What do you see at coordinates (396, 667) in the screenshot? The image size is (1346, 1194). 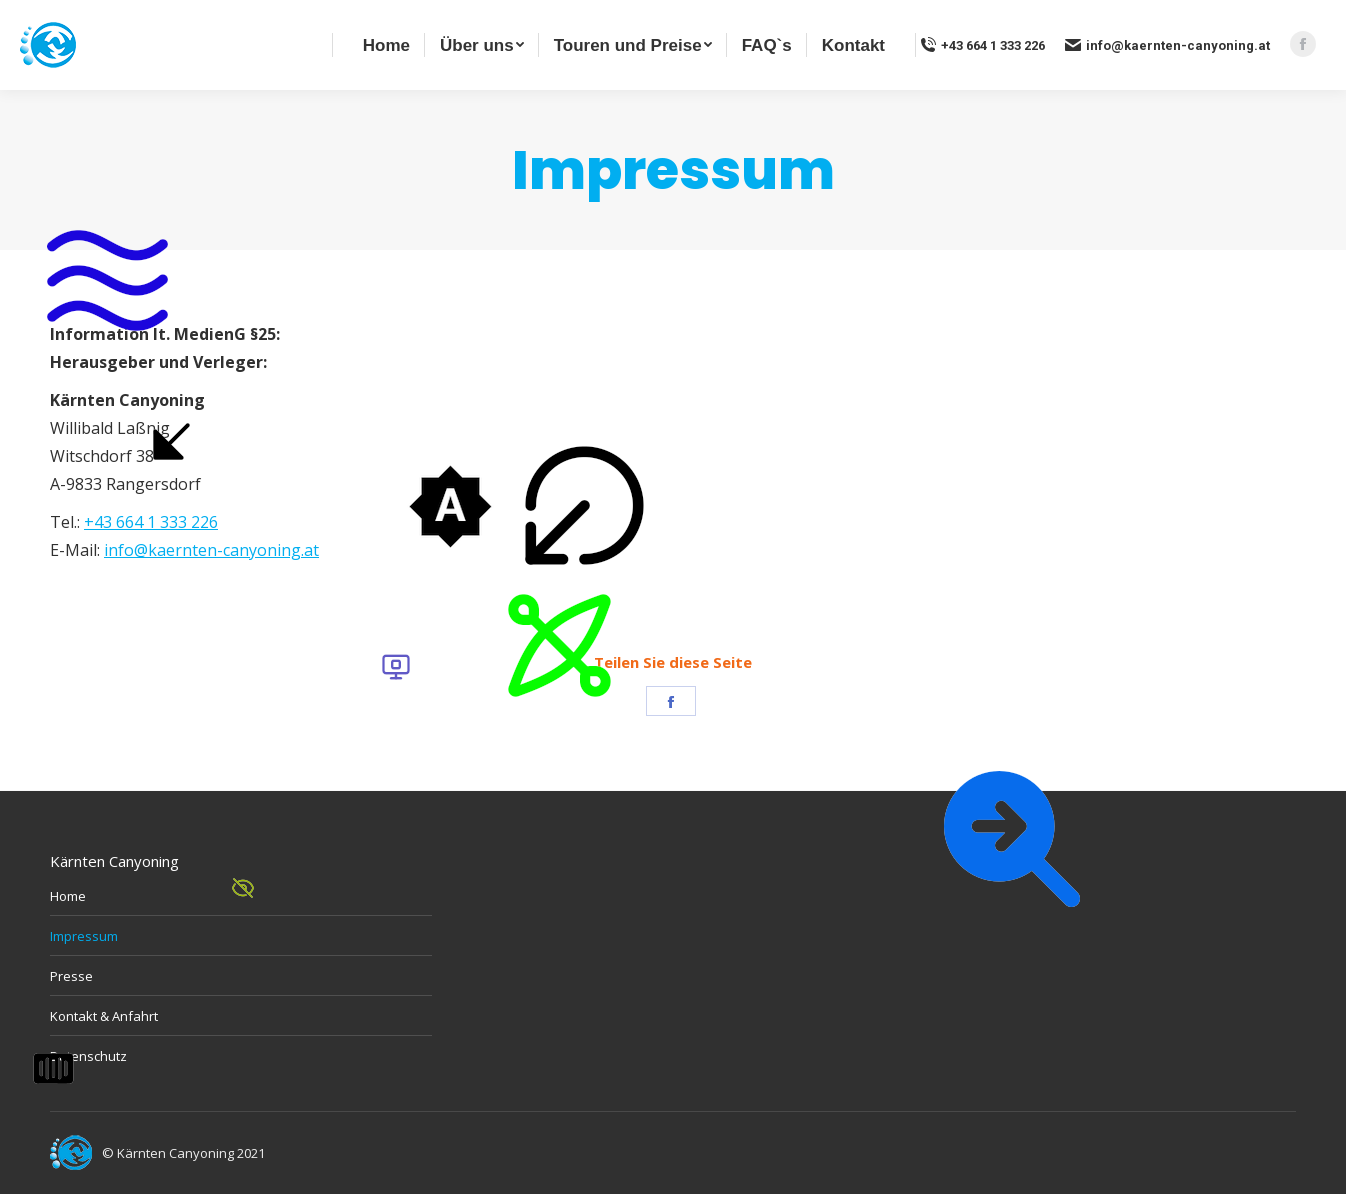 I see `stop screen recording or presentation` at bounding box center [396, 667].